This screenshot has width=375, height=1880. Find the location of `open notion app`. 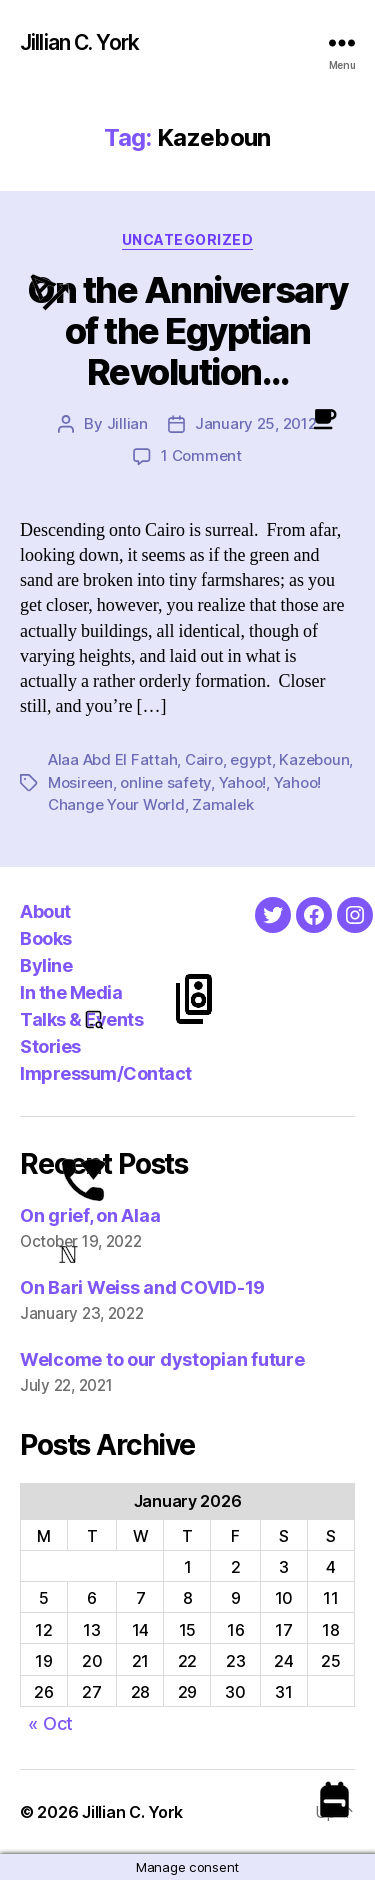

open notion app is located at coordinates (68, 1254).